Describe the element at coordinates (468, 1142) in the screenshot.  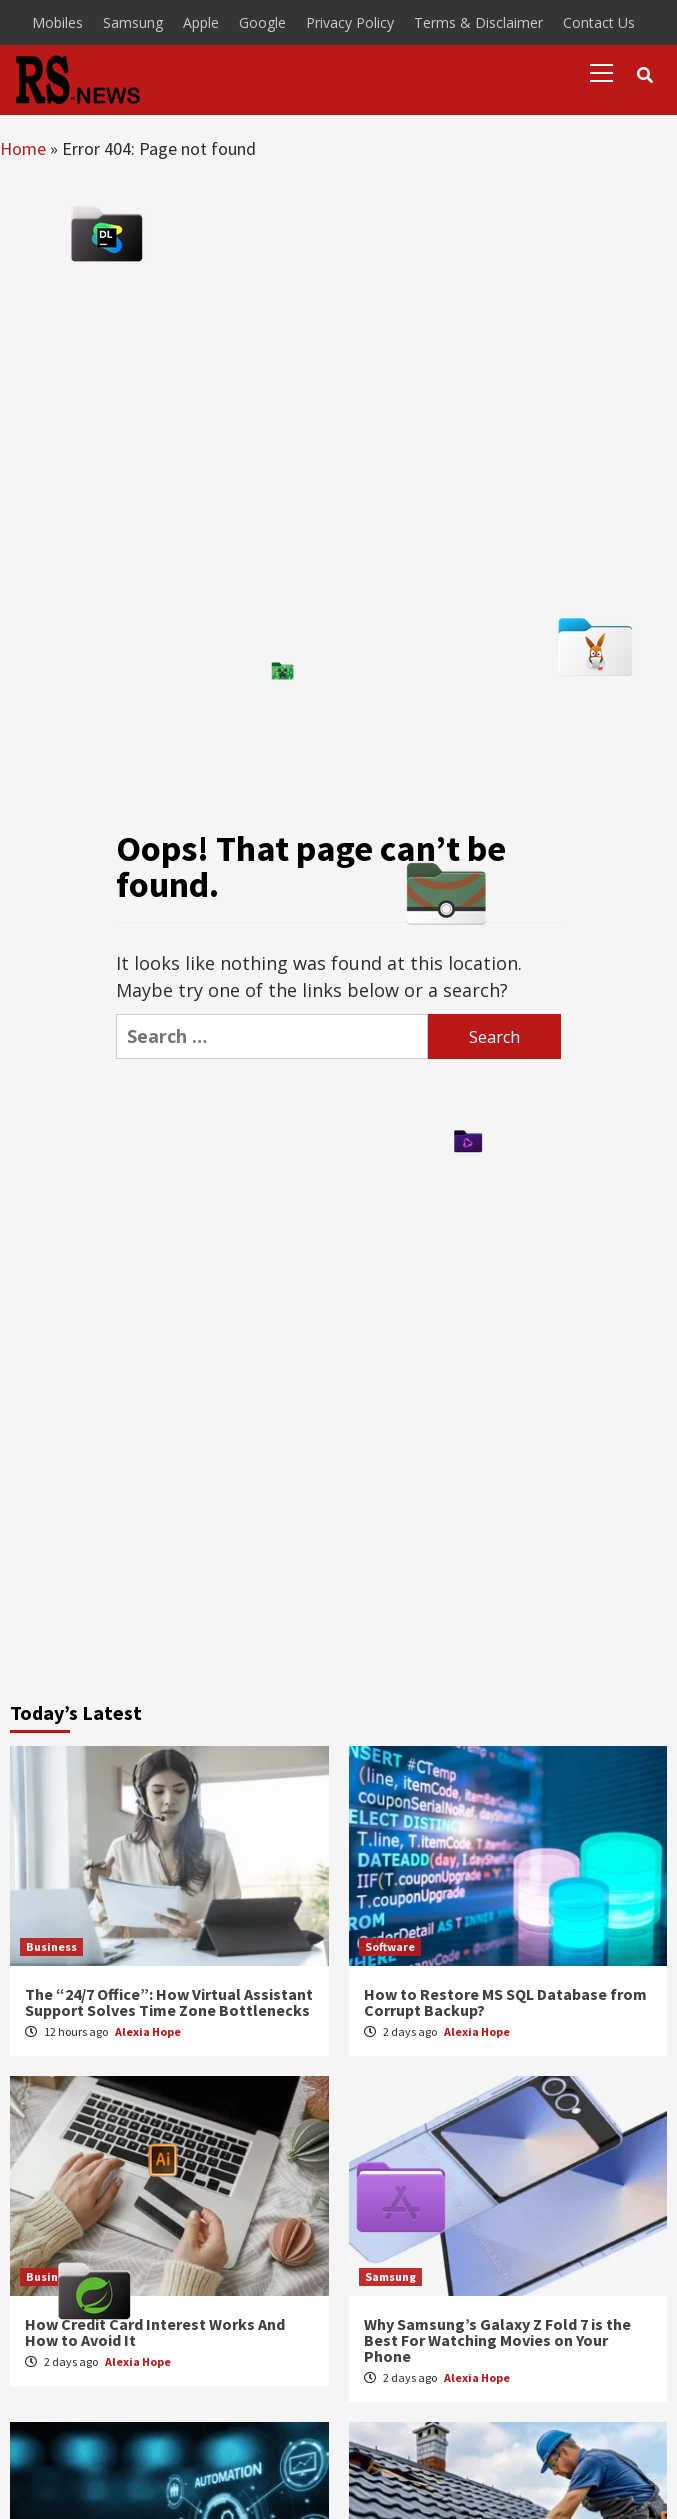
I see `open wondershare vidair video files folder` at that location.